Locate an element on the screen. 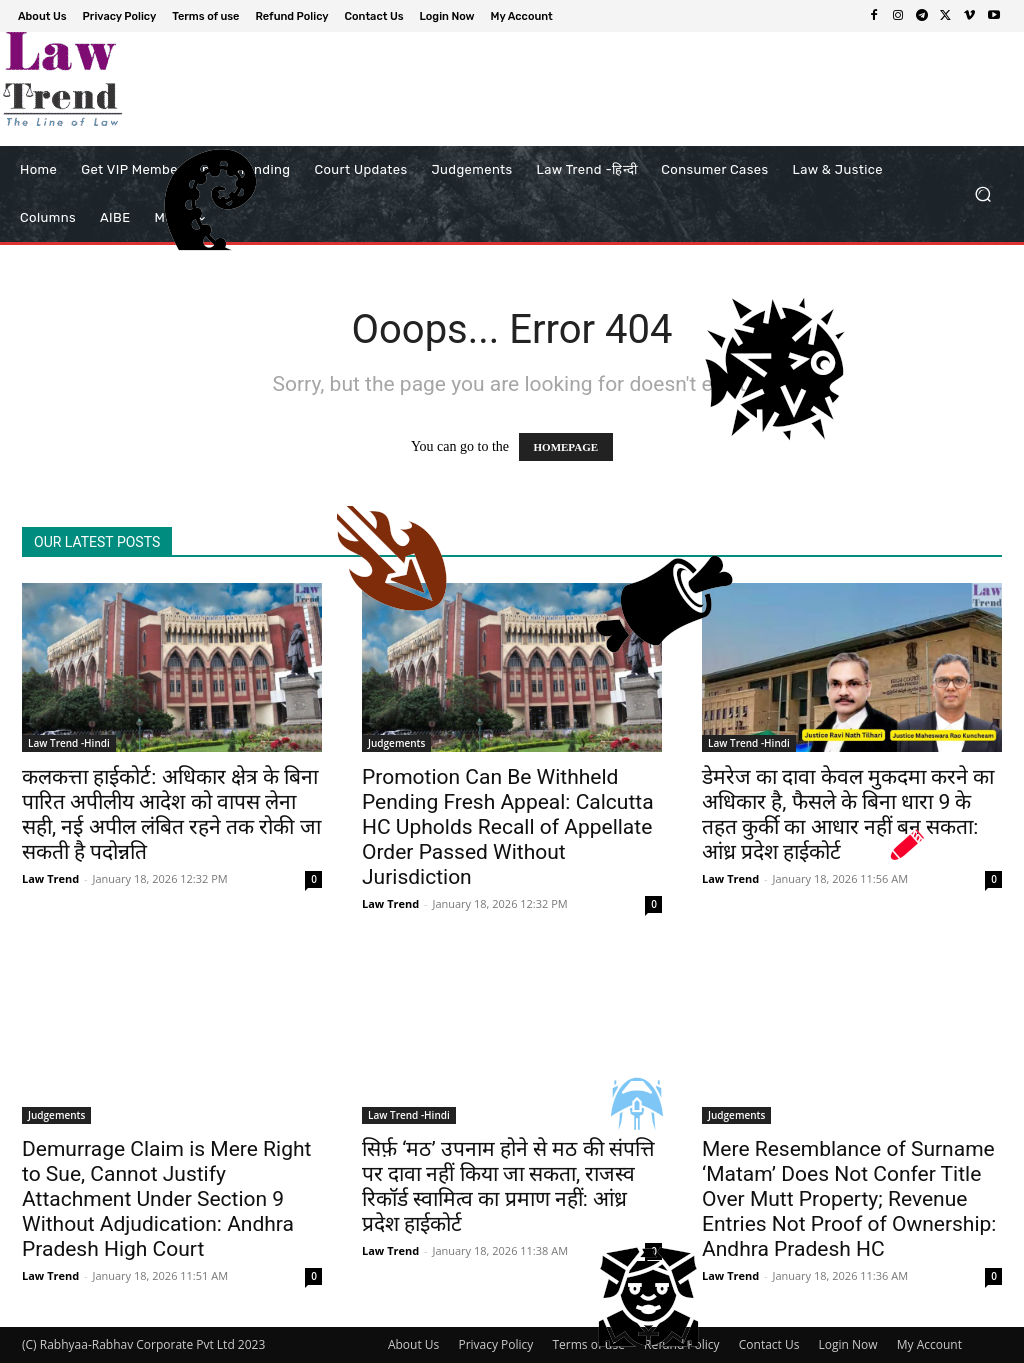 Image resolution: width=1024 pixels, height=1363 pixels. indicates a sea creature or ocean-themed game element is located at coordinates (210, 200).